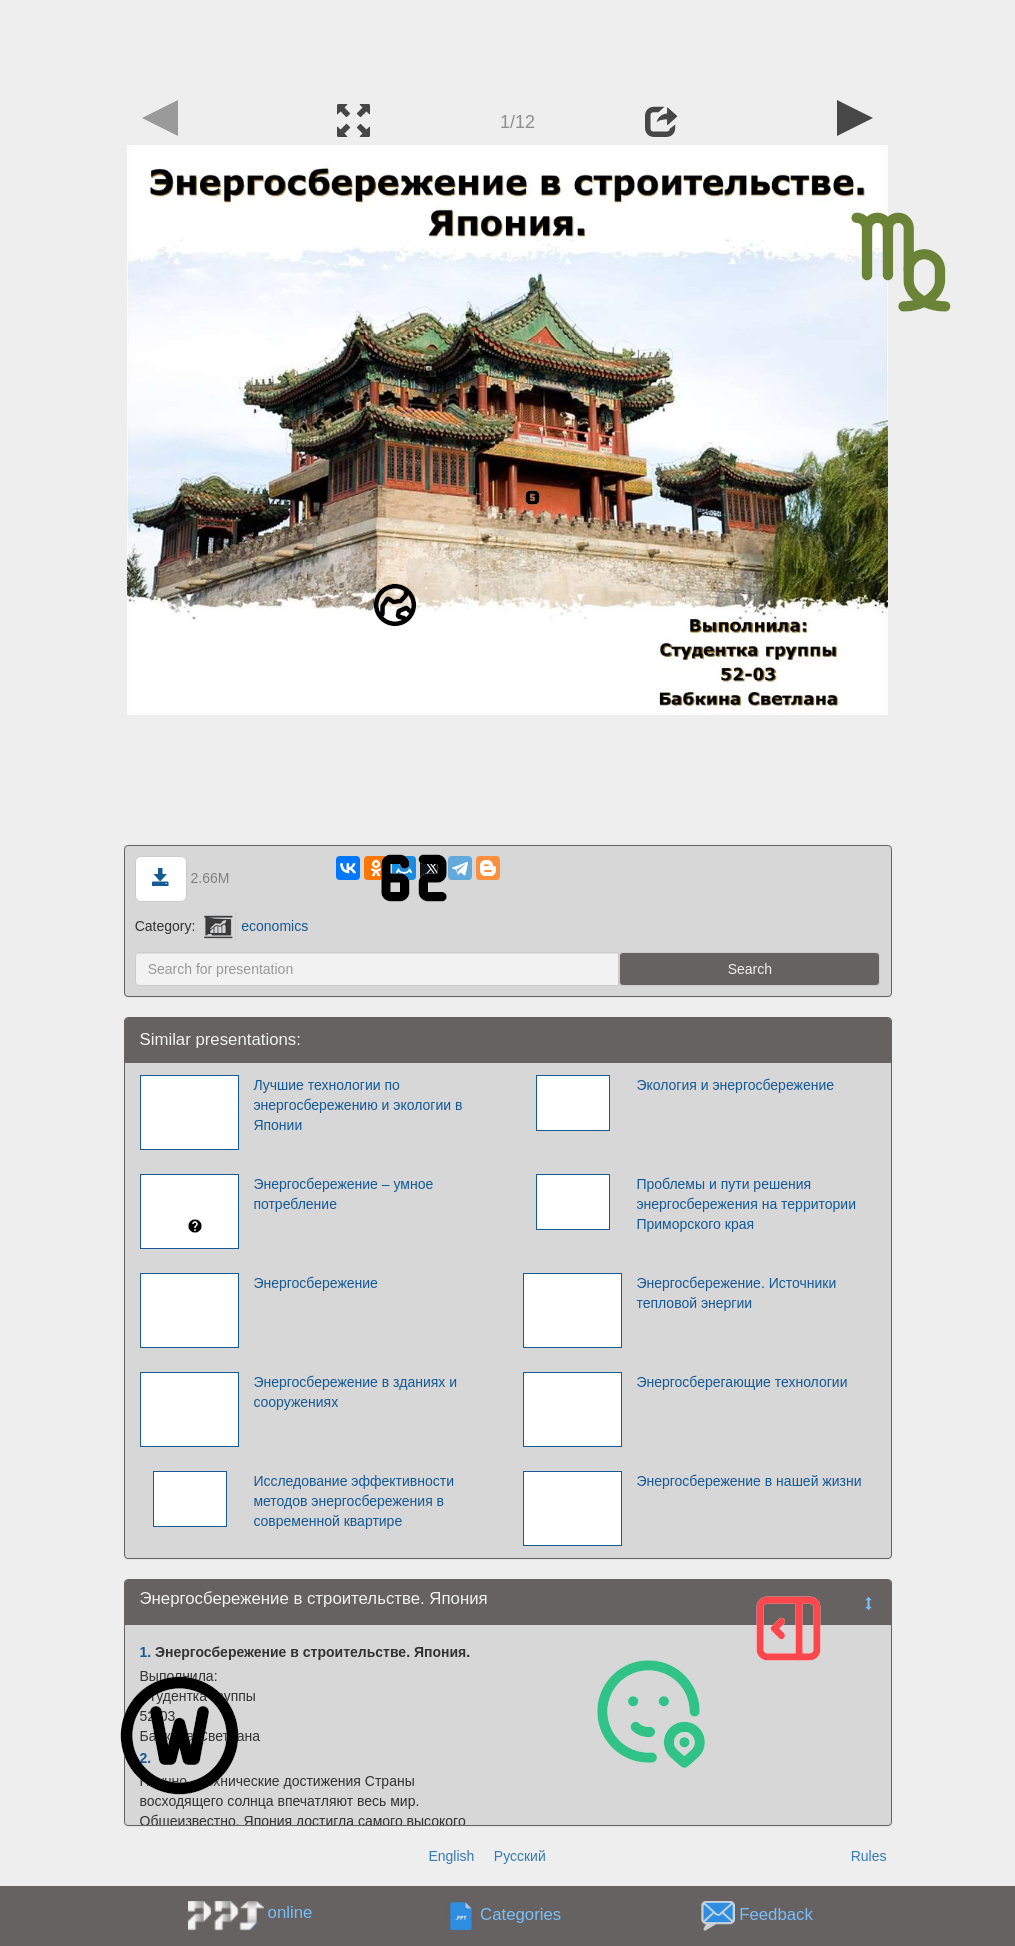  What do you see at coordinates (414, 878) in the screenshot?
I see `indicates item number 62 in a list or sequence` at bounding box center [414, 878].